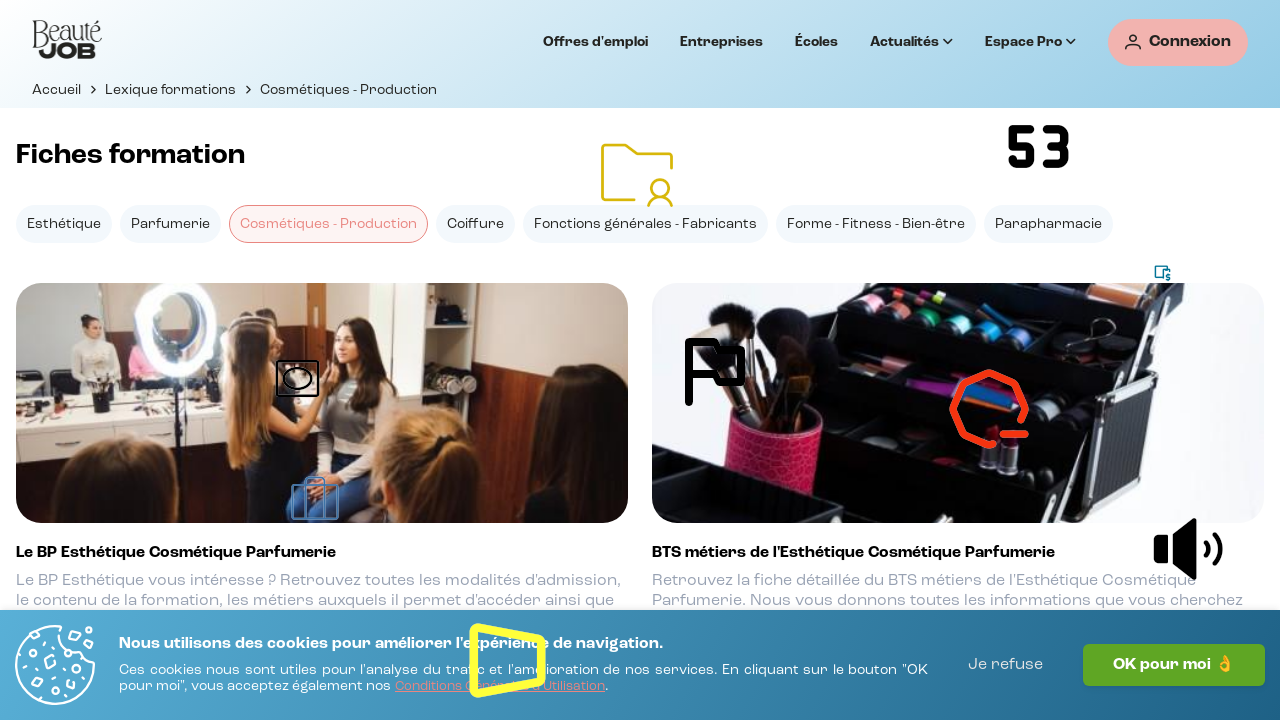  Describe the element at coordinates (637, 171) in the screenshot. I see `access user-specific files or documents` at that location.